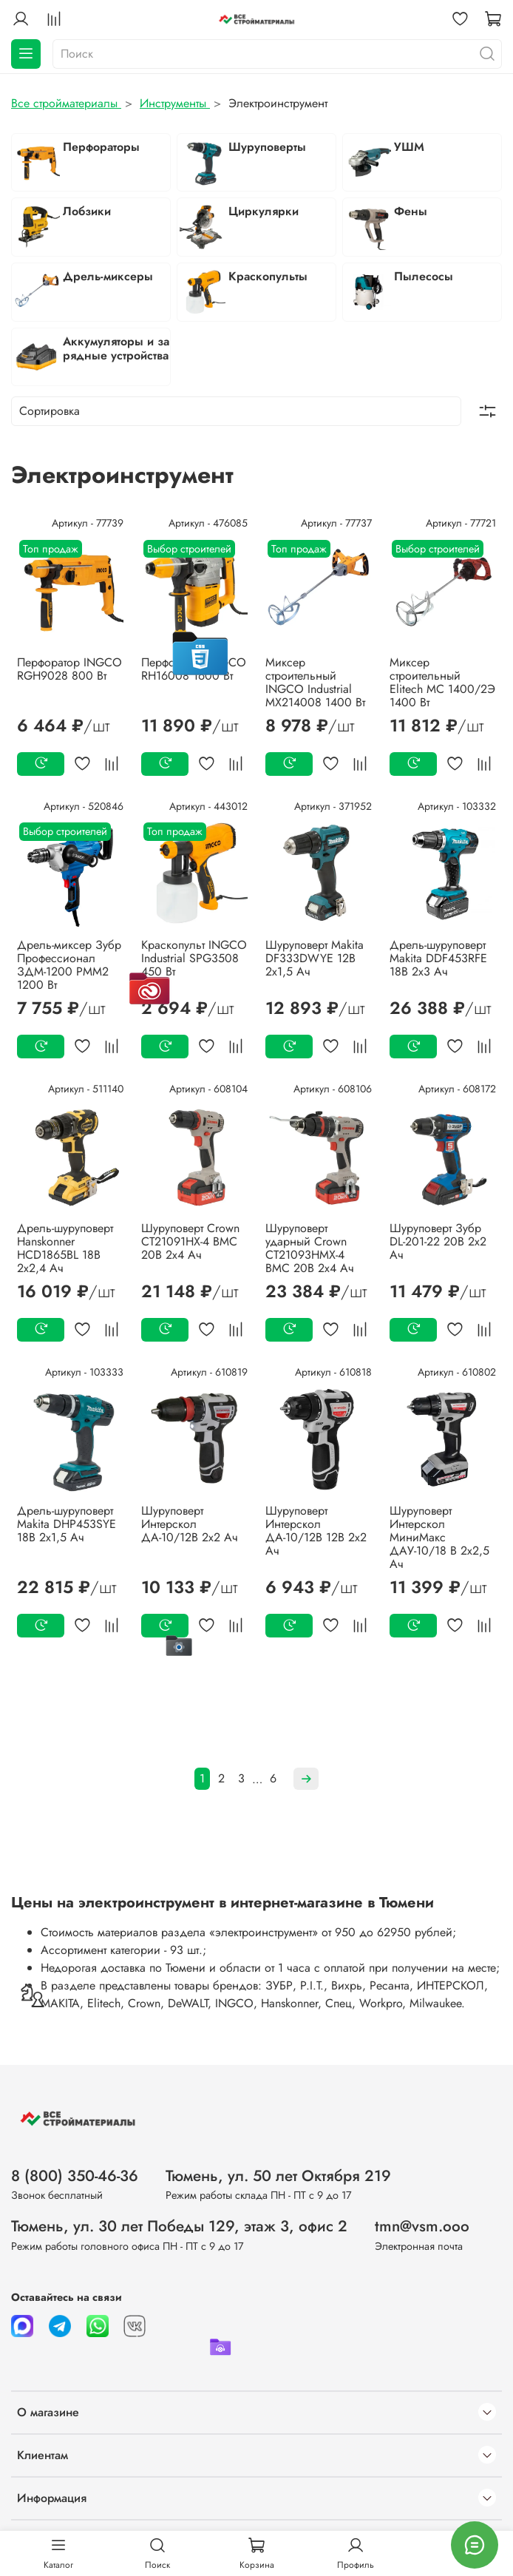  What do you see at coordinates (220, 2347) in the screenshot?
I see `folder containing 4k video to mp3 converter files` at bounding box center [220, 2347].